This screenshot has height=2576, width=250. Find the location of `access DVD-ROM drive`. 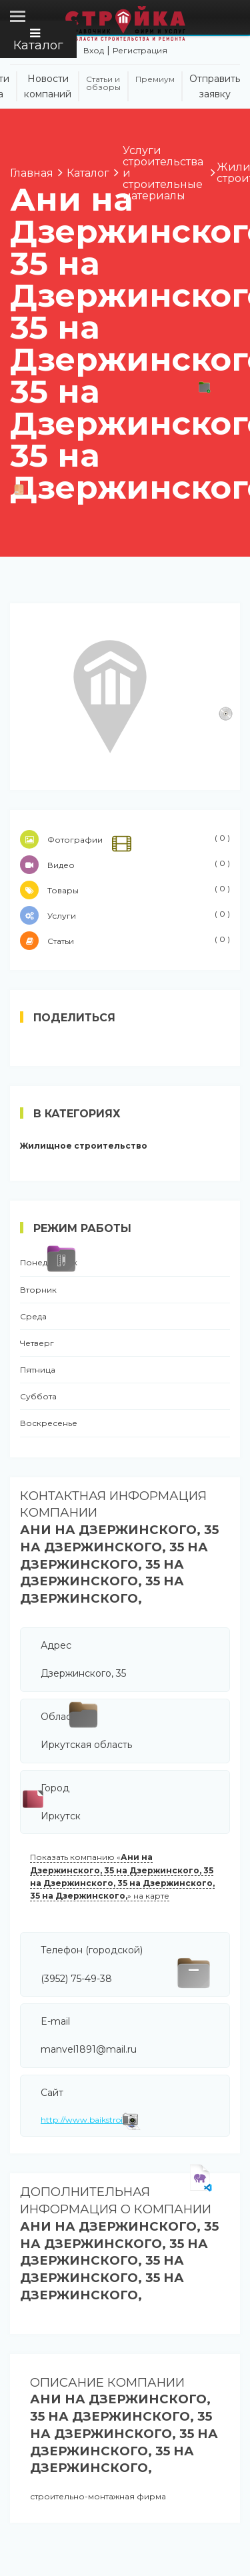

access DVD-ROM drive is located at coordinates (225, 713).